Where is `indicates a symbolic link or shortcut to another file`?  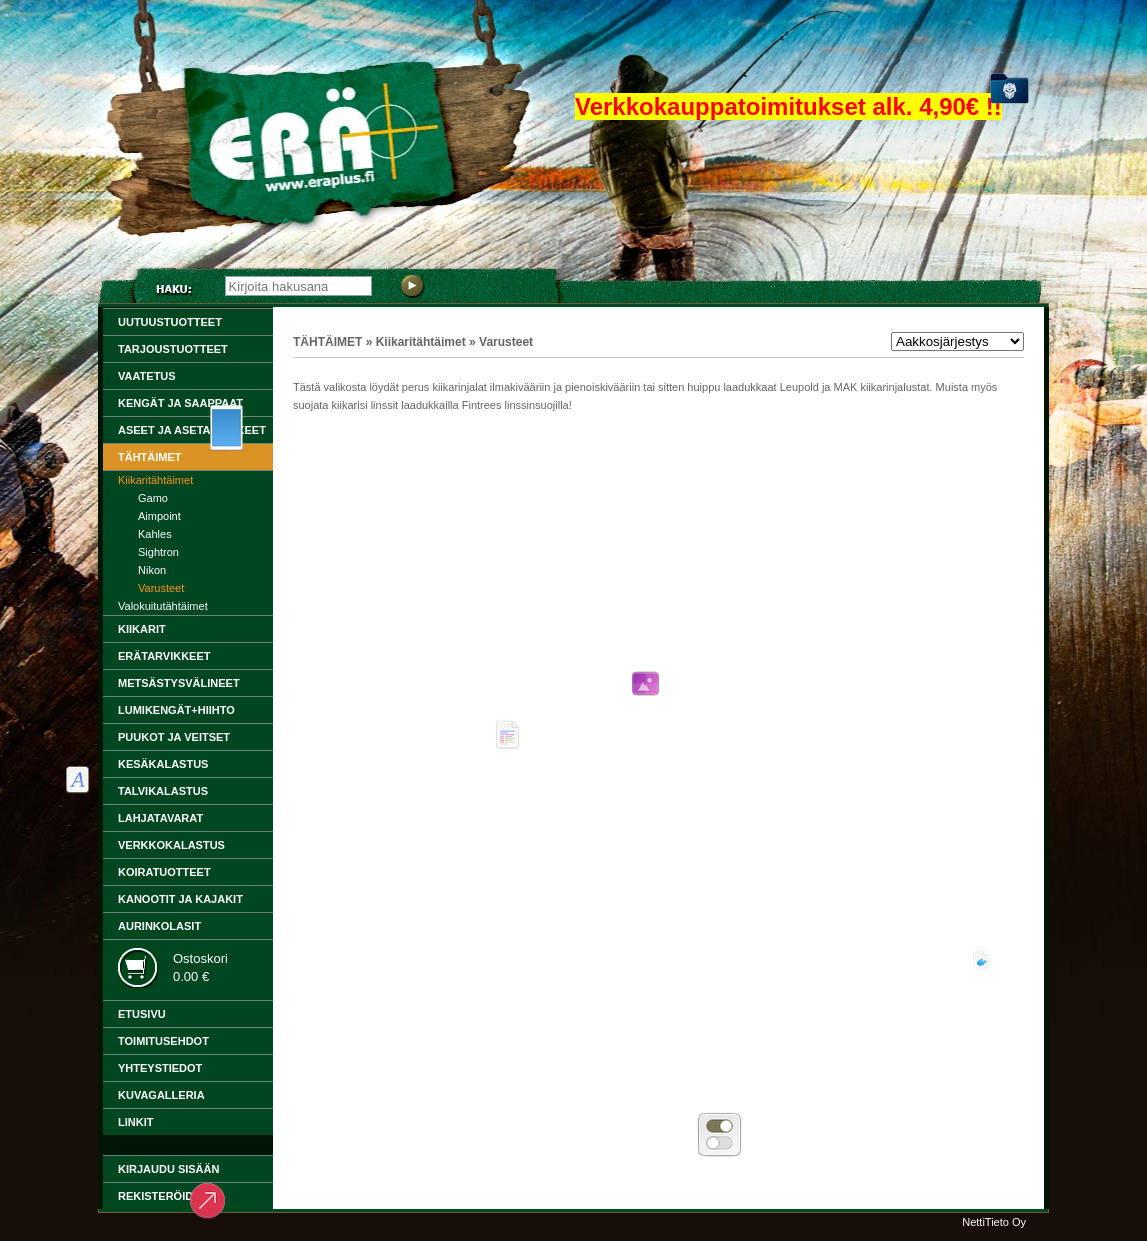 indicates a symbolic link or shortcut to another file is located at coordinates (207, 1200).